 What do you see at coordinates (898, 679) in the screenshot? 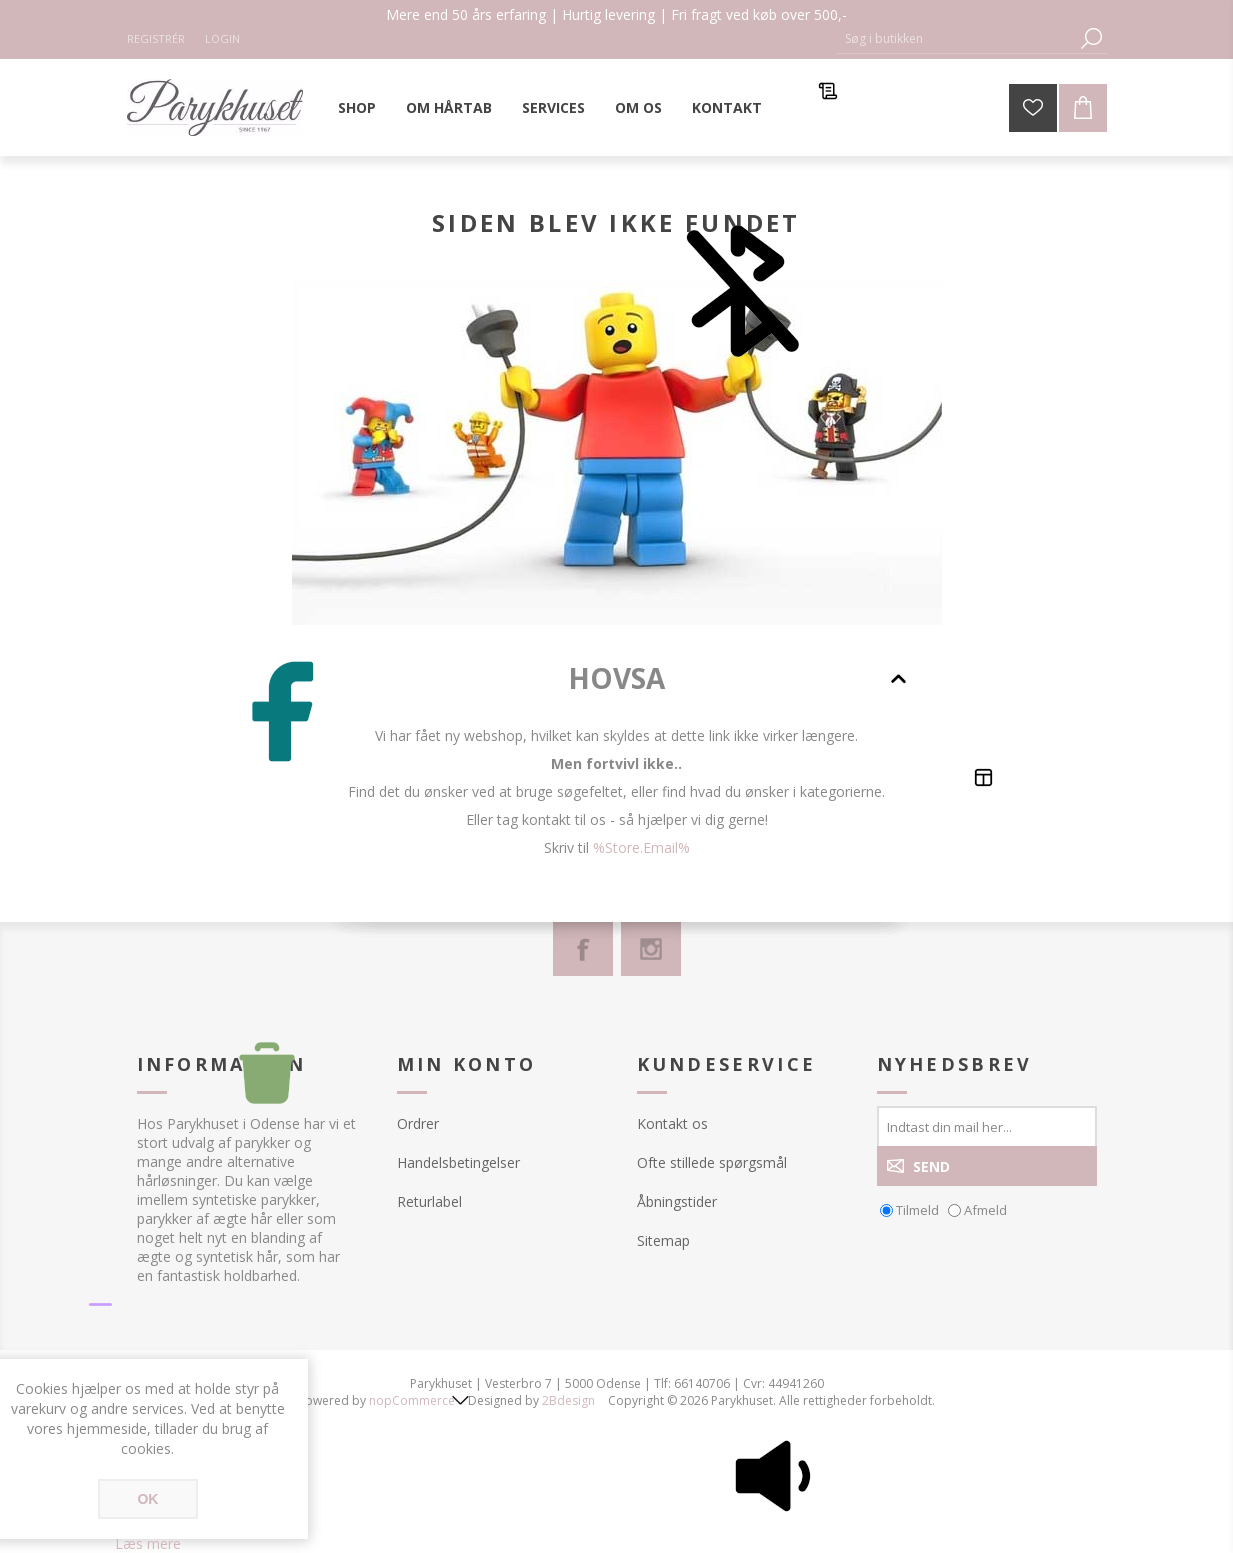
I see `collapse an expanded section` at bounding box center [898, 679].